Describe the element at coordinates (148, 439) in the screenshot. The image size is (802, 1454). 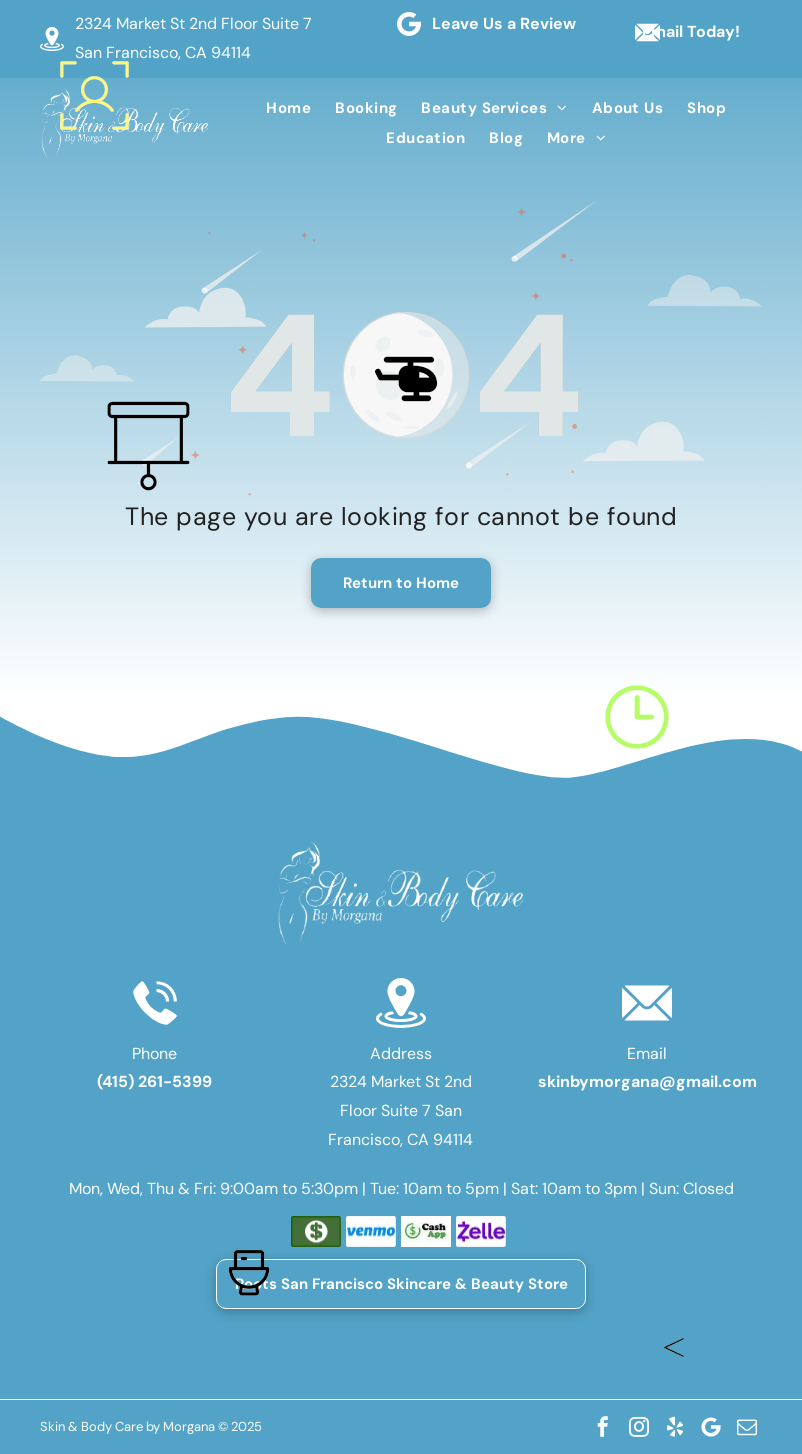
I see `start a presentation` at that location.